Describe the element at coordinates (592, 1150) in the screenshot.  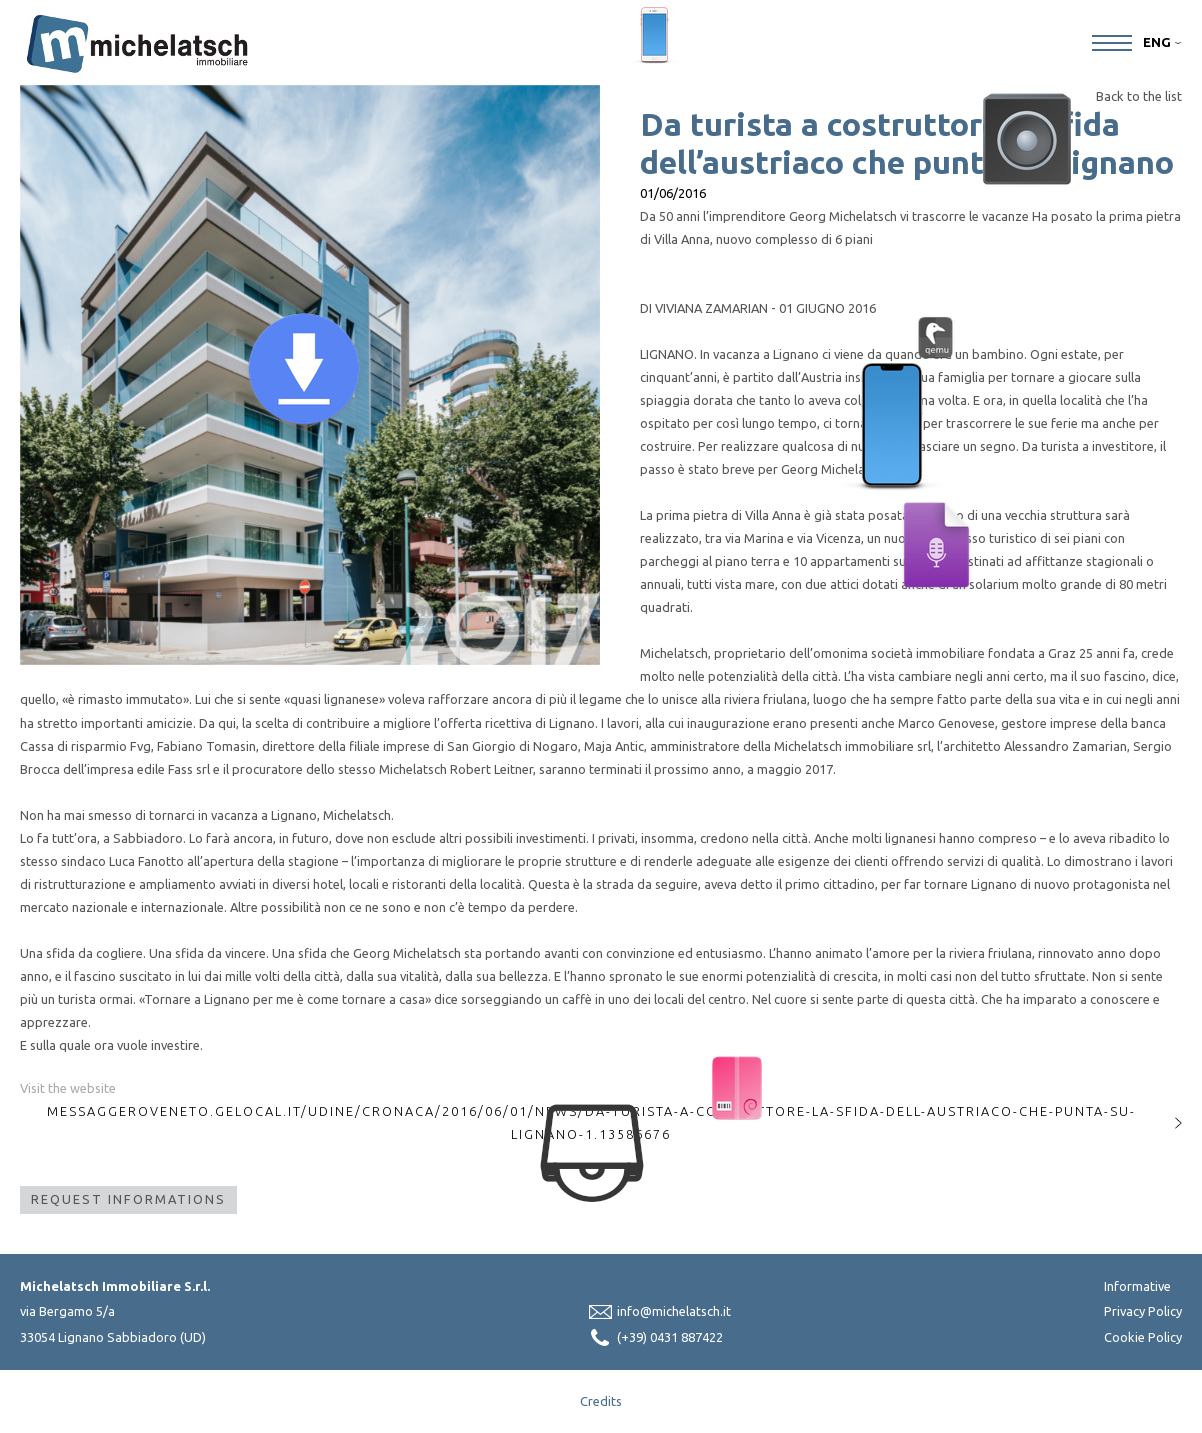
I see `access optical disc drive` at that location.